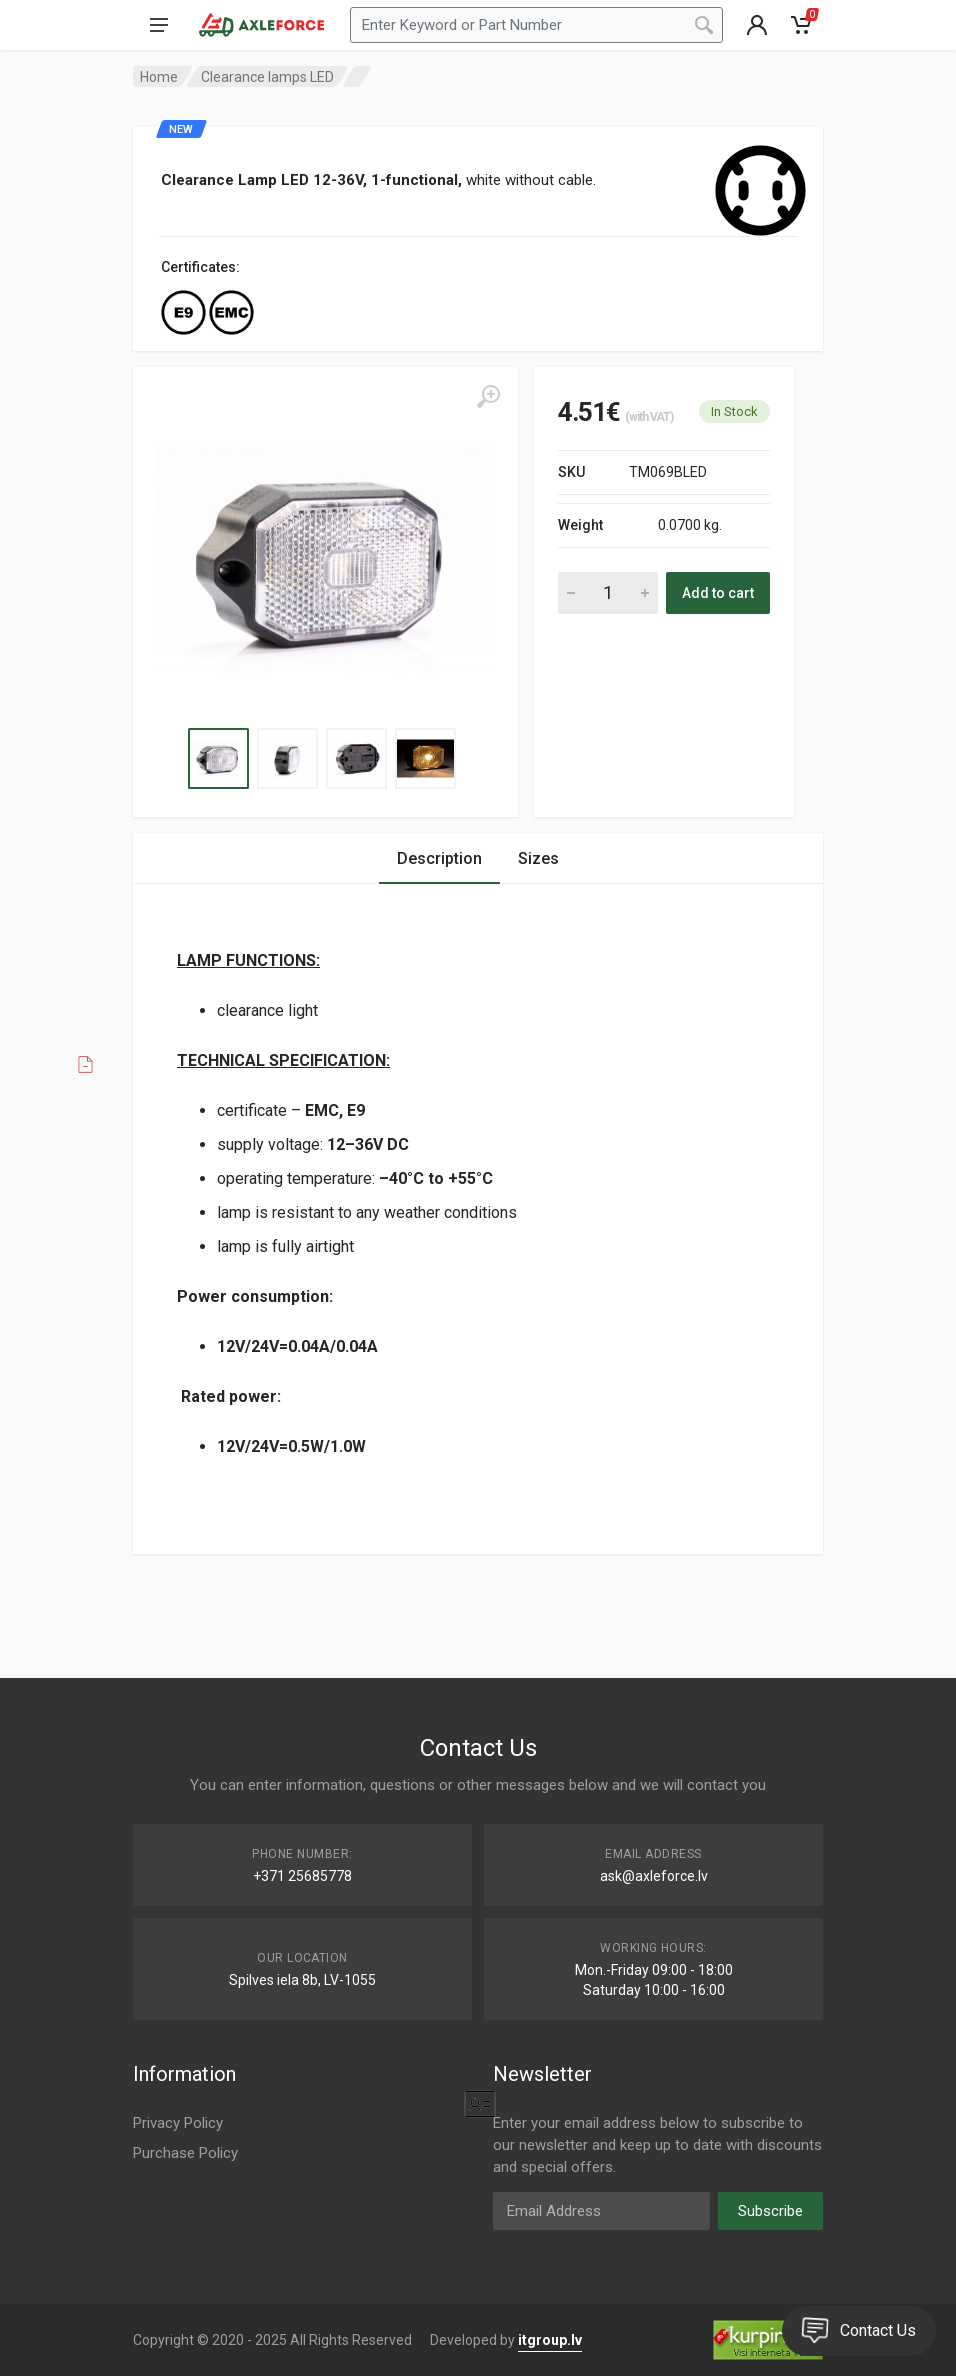 The width and height of the screenshot is (956, 2376). Describe the element at coordinates (85, 1064) in the screenshot. I see `remove a file or document` at that location.